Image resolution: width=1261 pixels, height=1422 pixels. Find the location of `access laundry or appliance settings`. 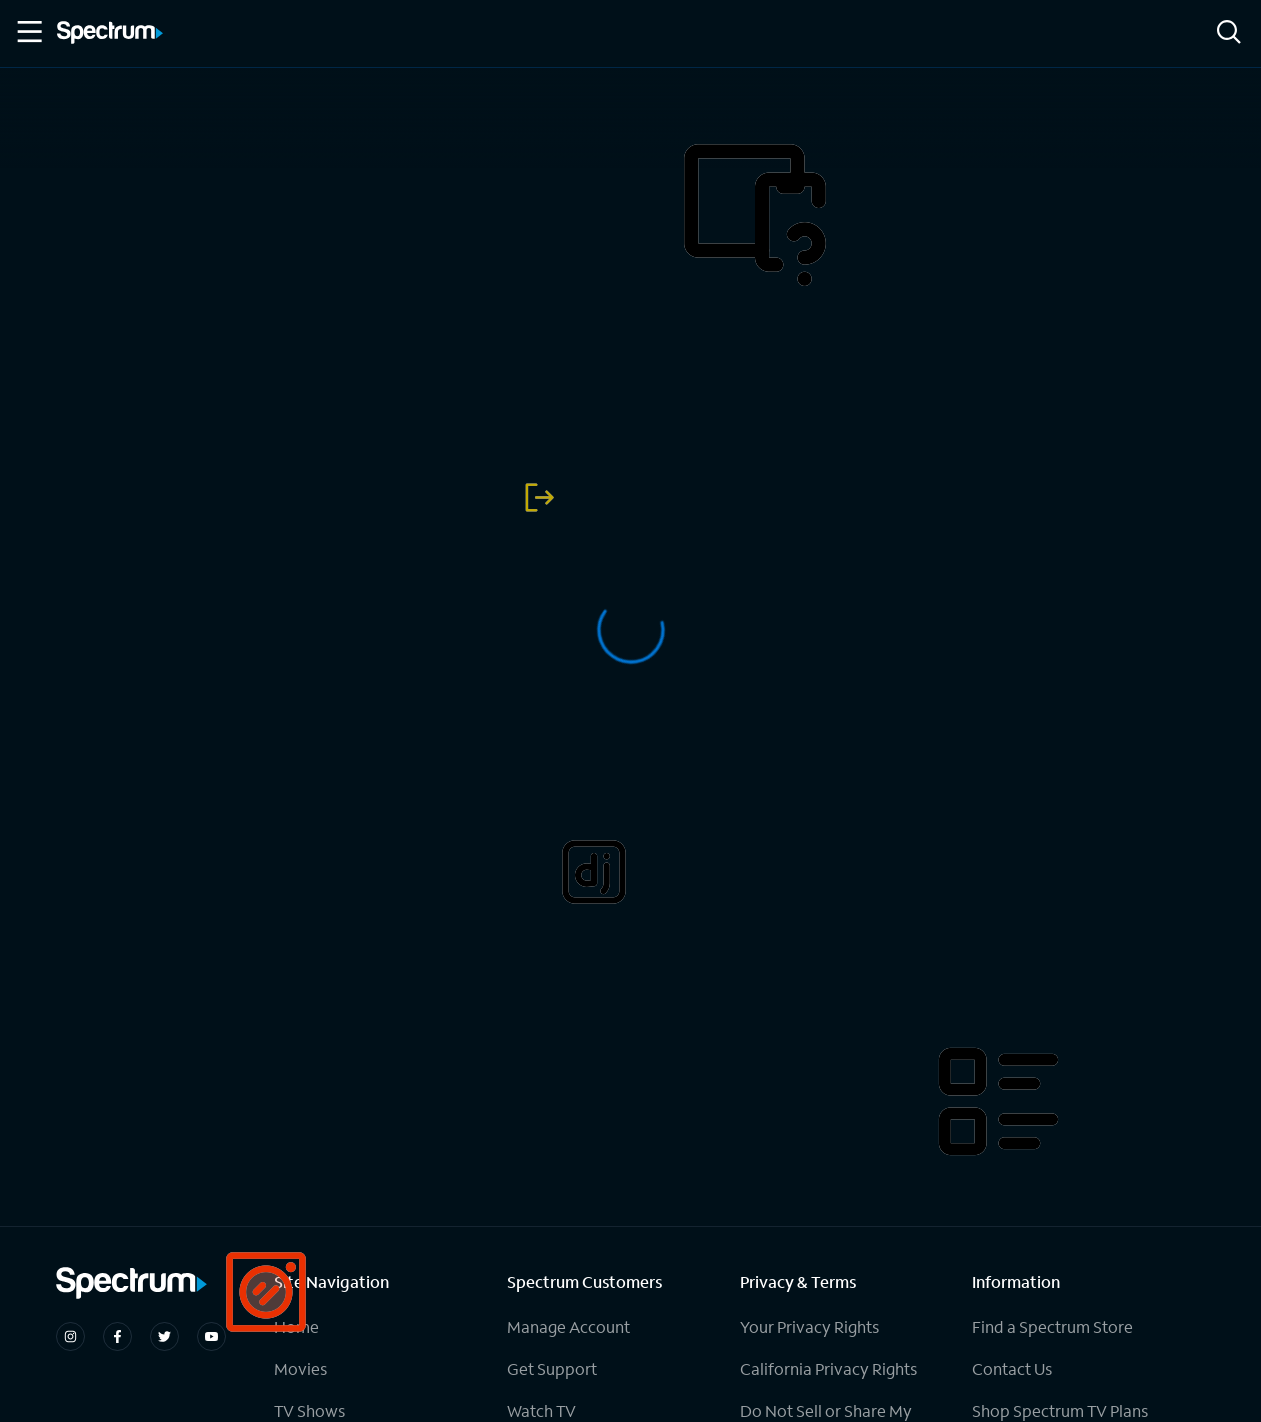

access laundry or appliance settings is located at coordinates (266, 1292).